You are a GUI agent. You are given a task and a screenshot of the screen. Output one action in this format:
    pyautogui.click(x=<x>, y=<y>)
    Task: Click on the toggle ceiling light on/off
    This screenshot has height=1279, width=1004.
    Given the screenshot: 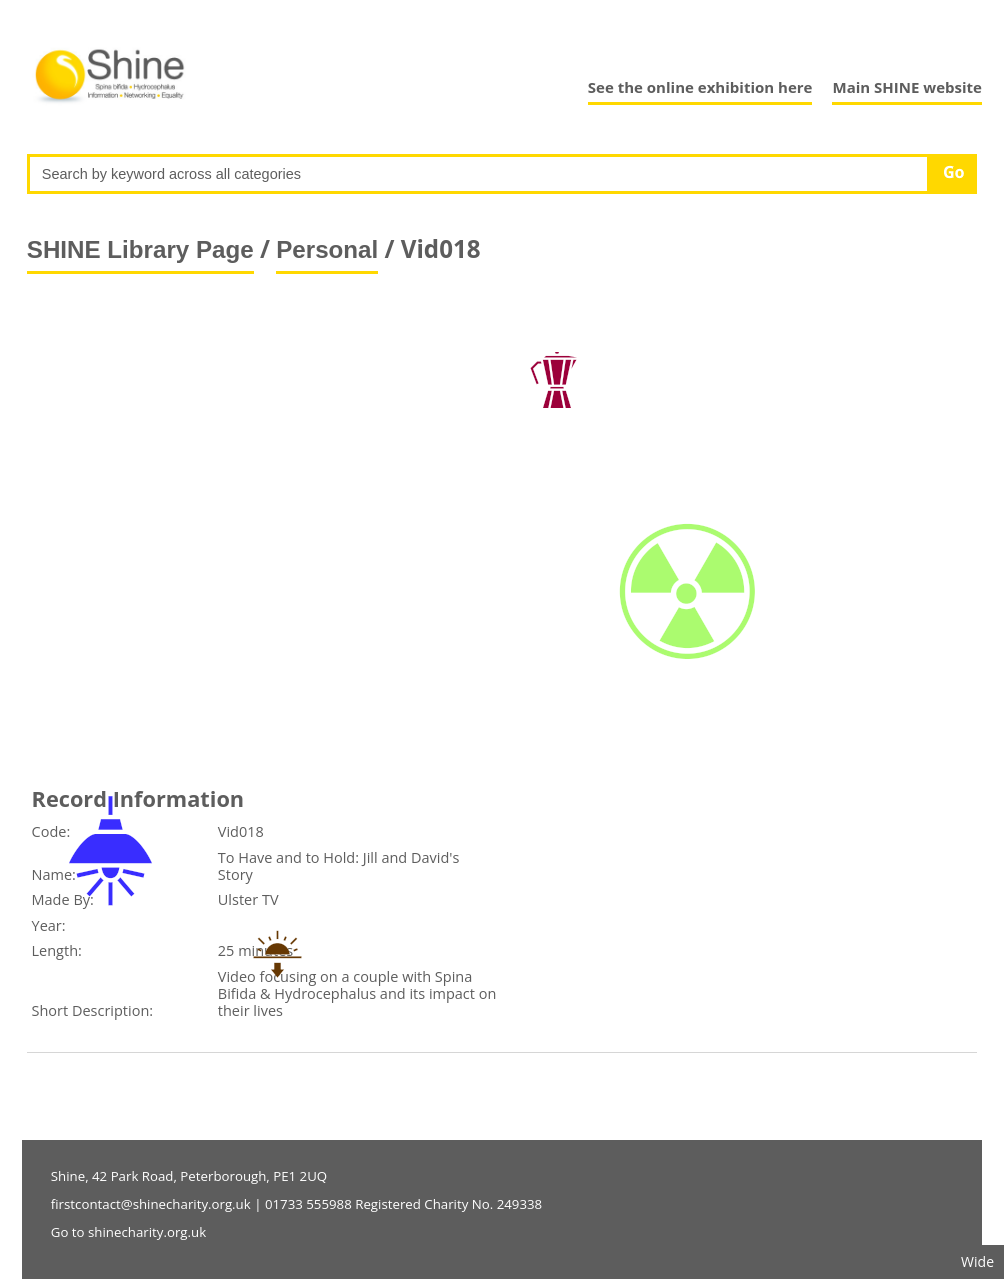 What is the action you would take?
    pyautogui.click(x=110, y=850)
    